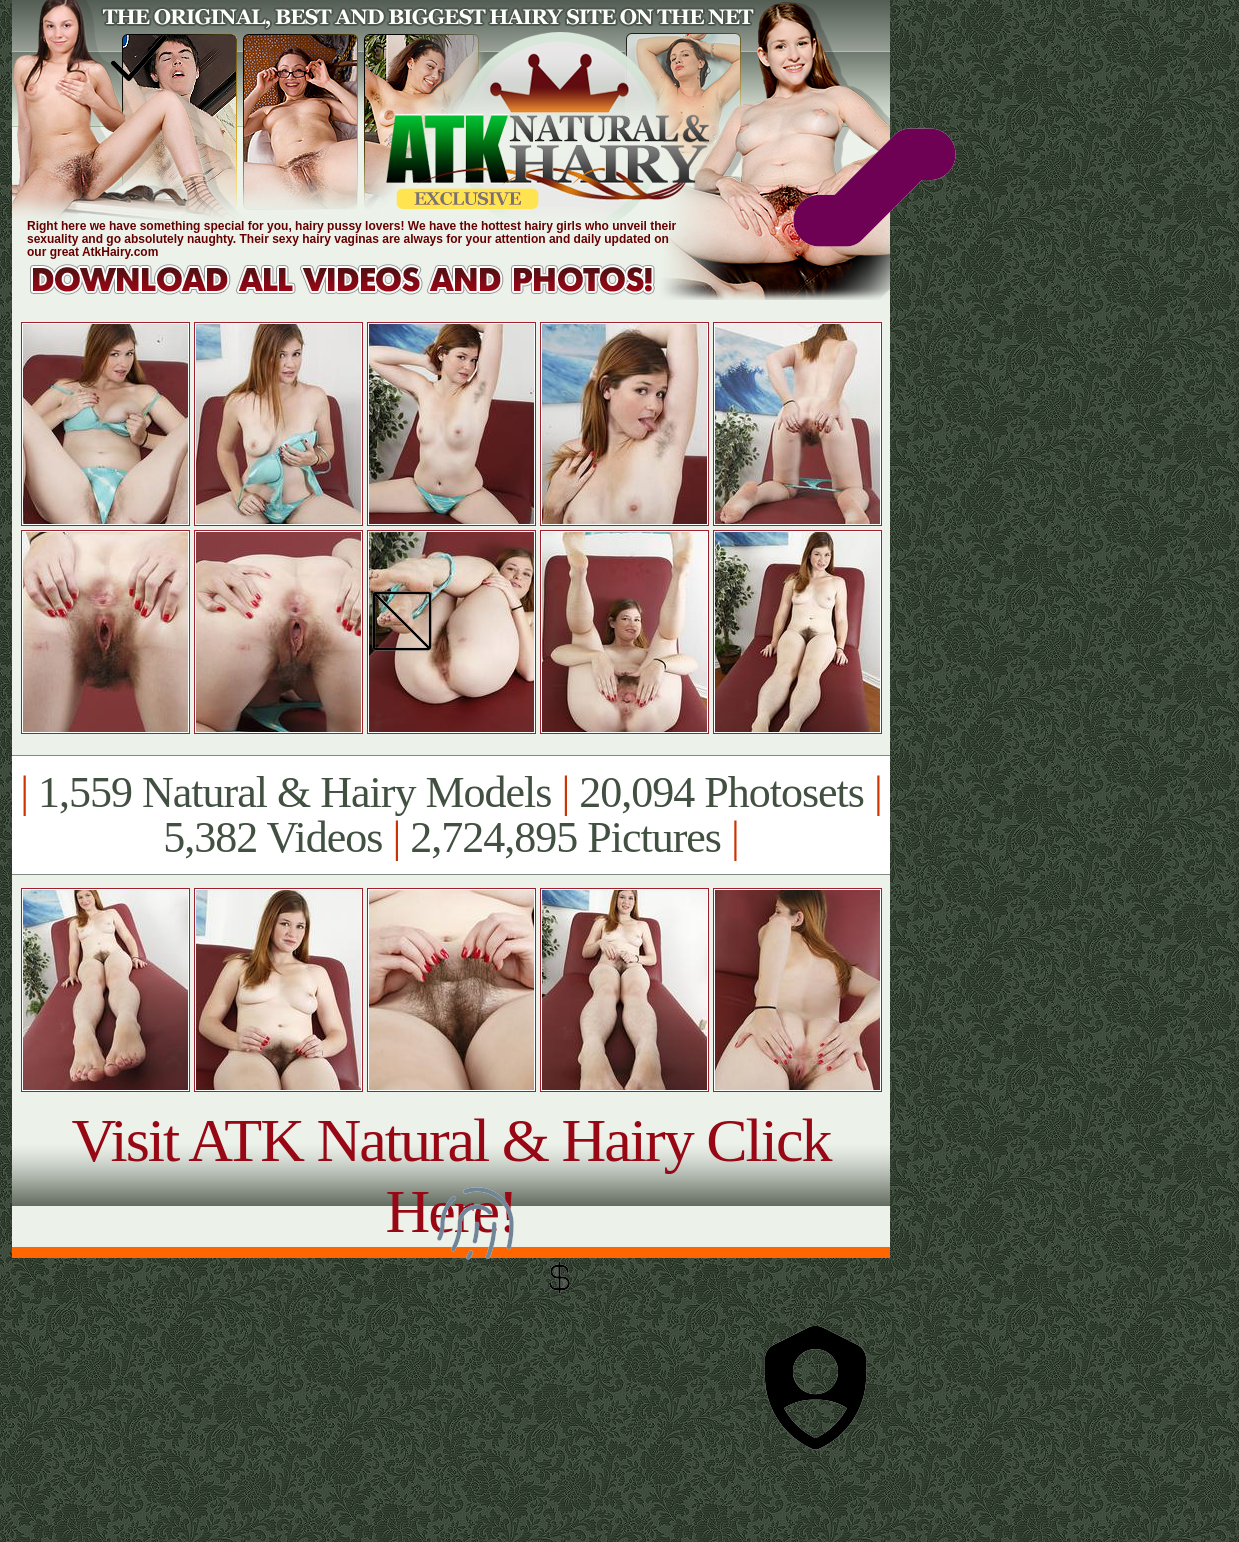 The image size is (1239, 1542). I want to click on placeholder for missing or unloaded image content, so click(402, 621).